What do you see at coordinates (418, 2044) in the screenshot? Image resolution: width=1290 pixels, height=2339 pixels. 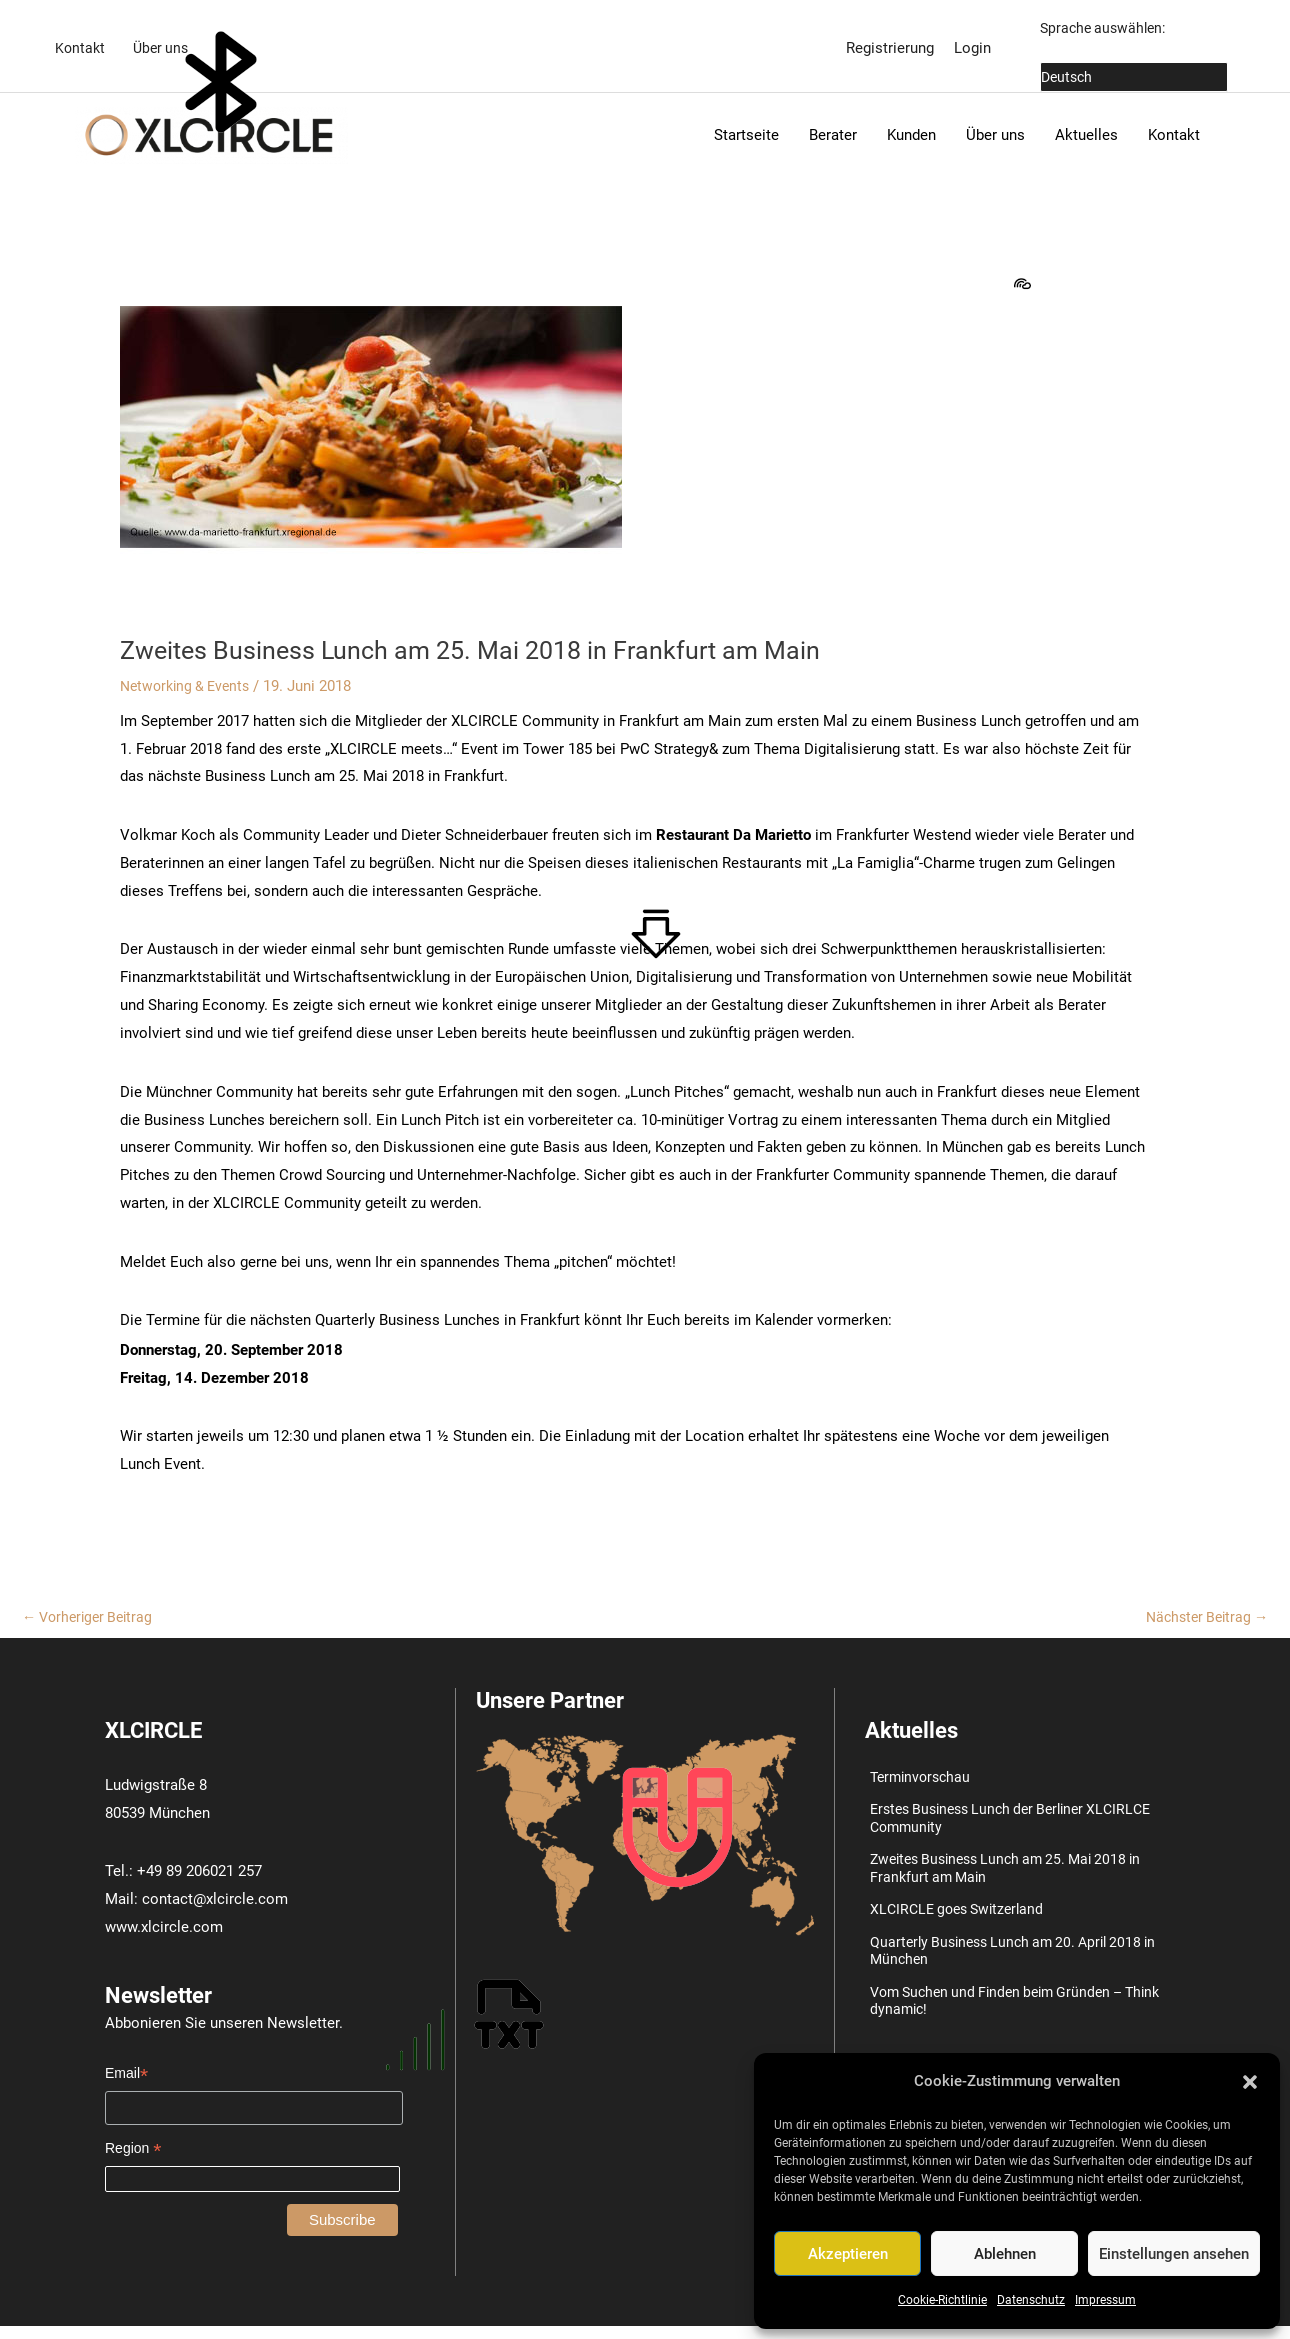 I see `indicates full cellular signal strength` at bounding box center [418, 2044].